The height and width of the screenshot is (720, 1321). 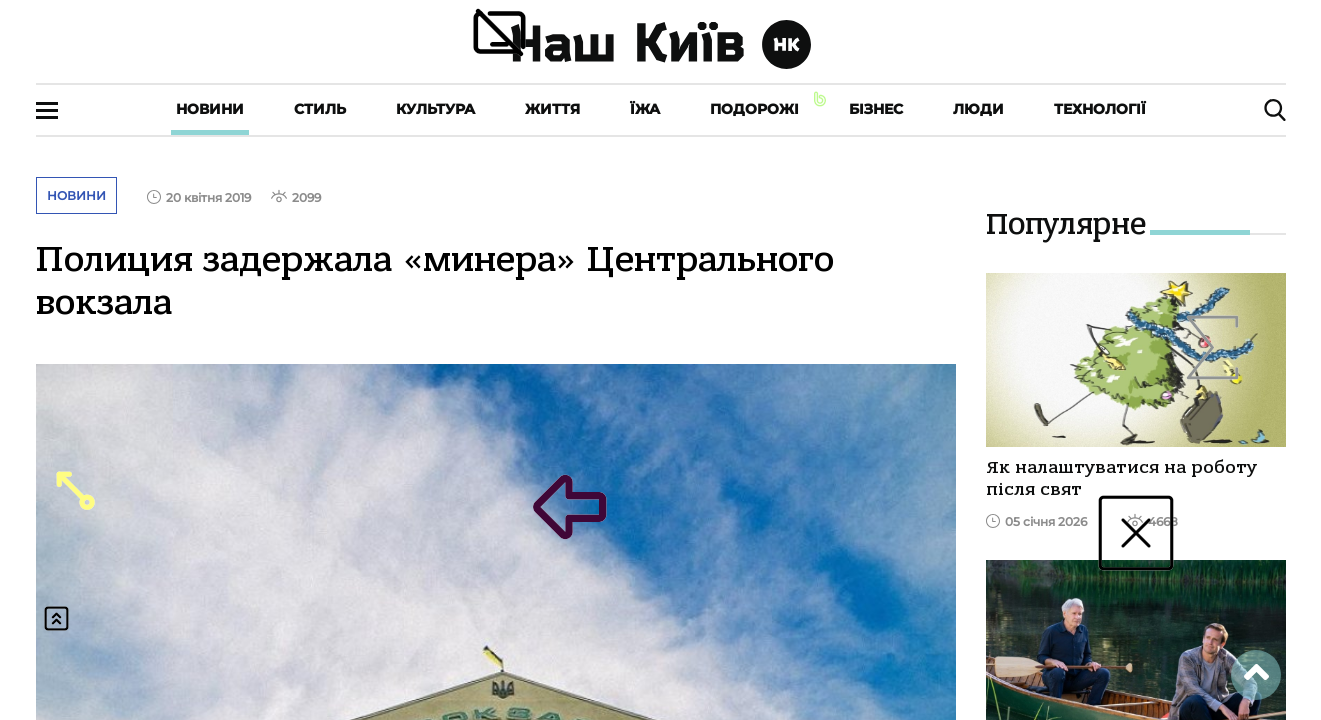 I want to click on scroll to top of page, so click(x=56, y=618).